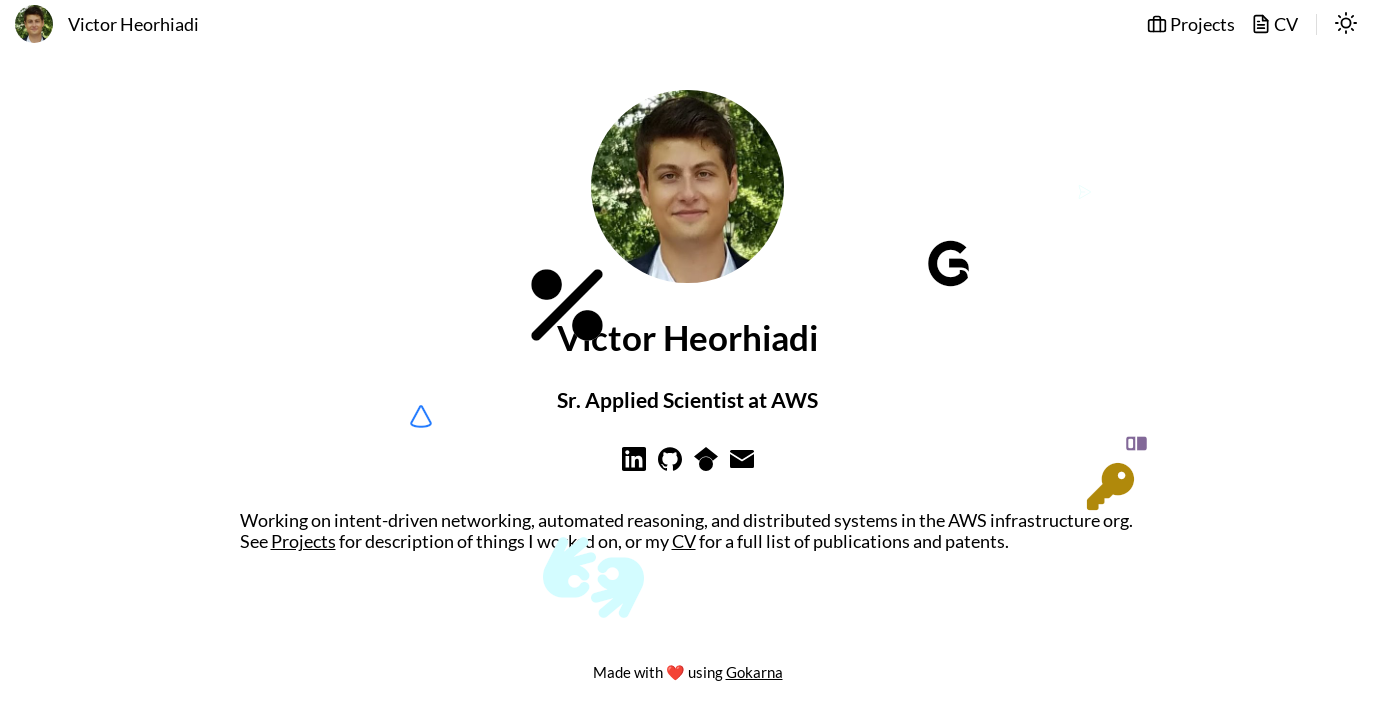  I want to click on Gofore company logo, so click(948, 263).